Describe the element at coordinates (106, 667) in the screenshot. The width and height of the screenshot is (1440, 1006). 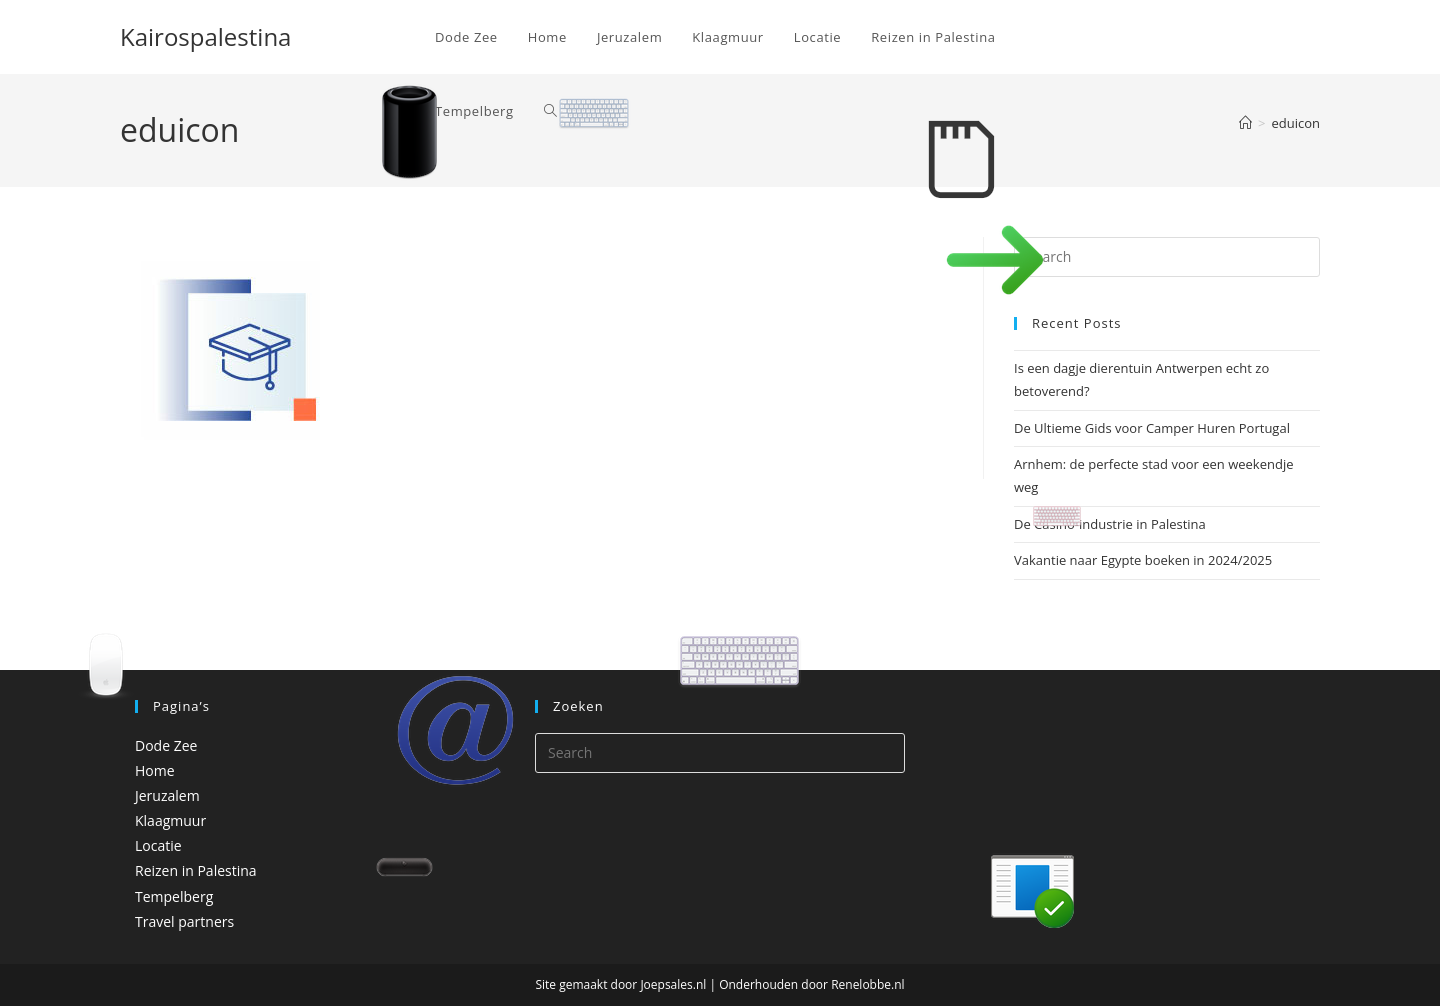
I see `connect or manage apple magic mouse via bluetooth` at that location.